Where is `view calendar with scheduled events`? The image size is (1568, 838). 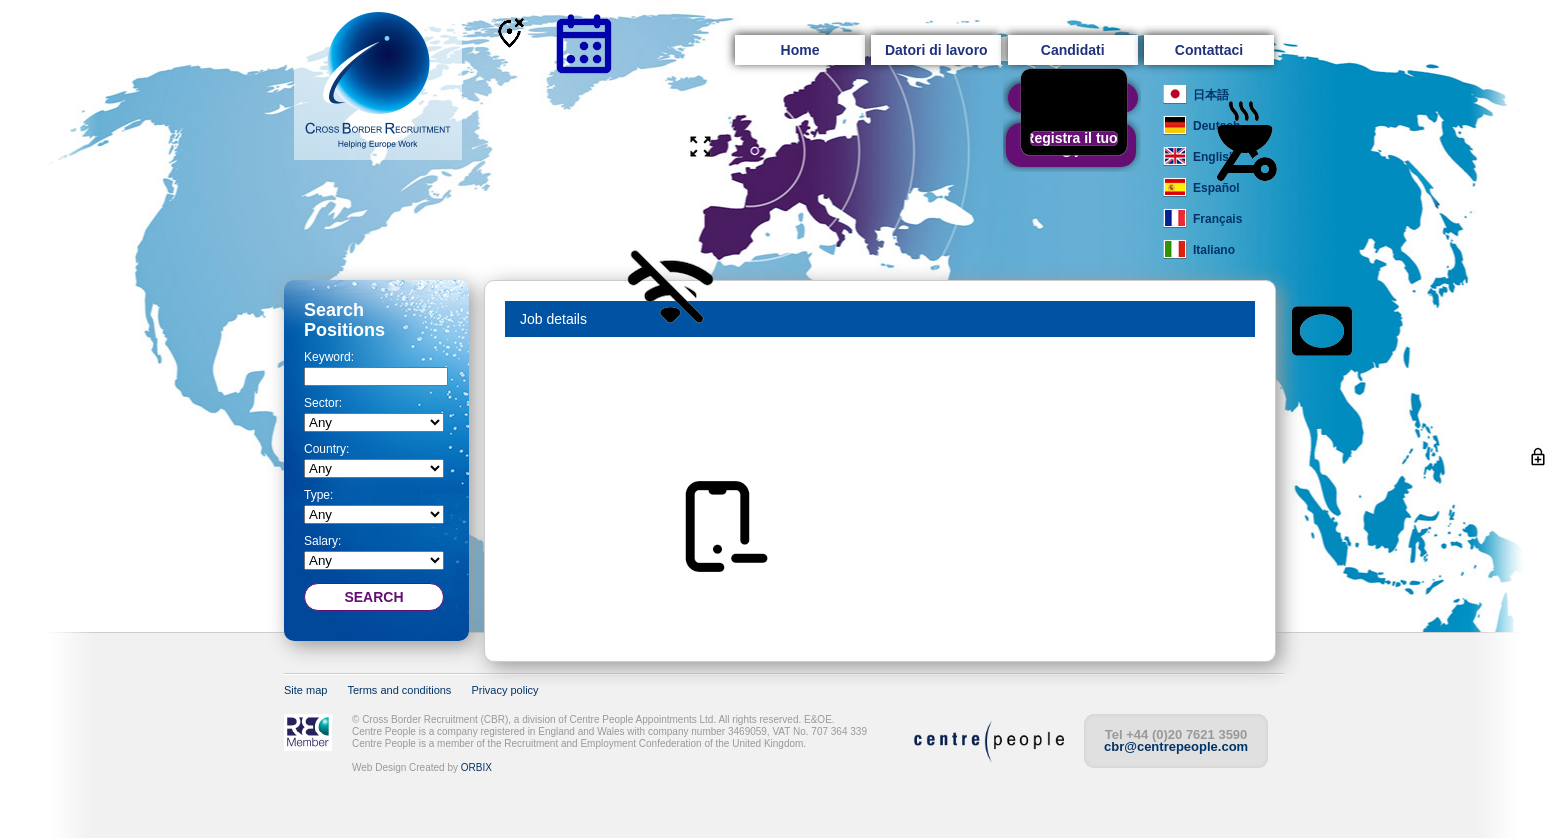 view calendar with scheduled events is located at coordinates (584, 46).